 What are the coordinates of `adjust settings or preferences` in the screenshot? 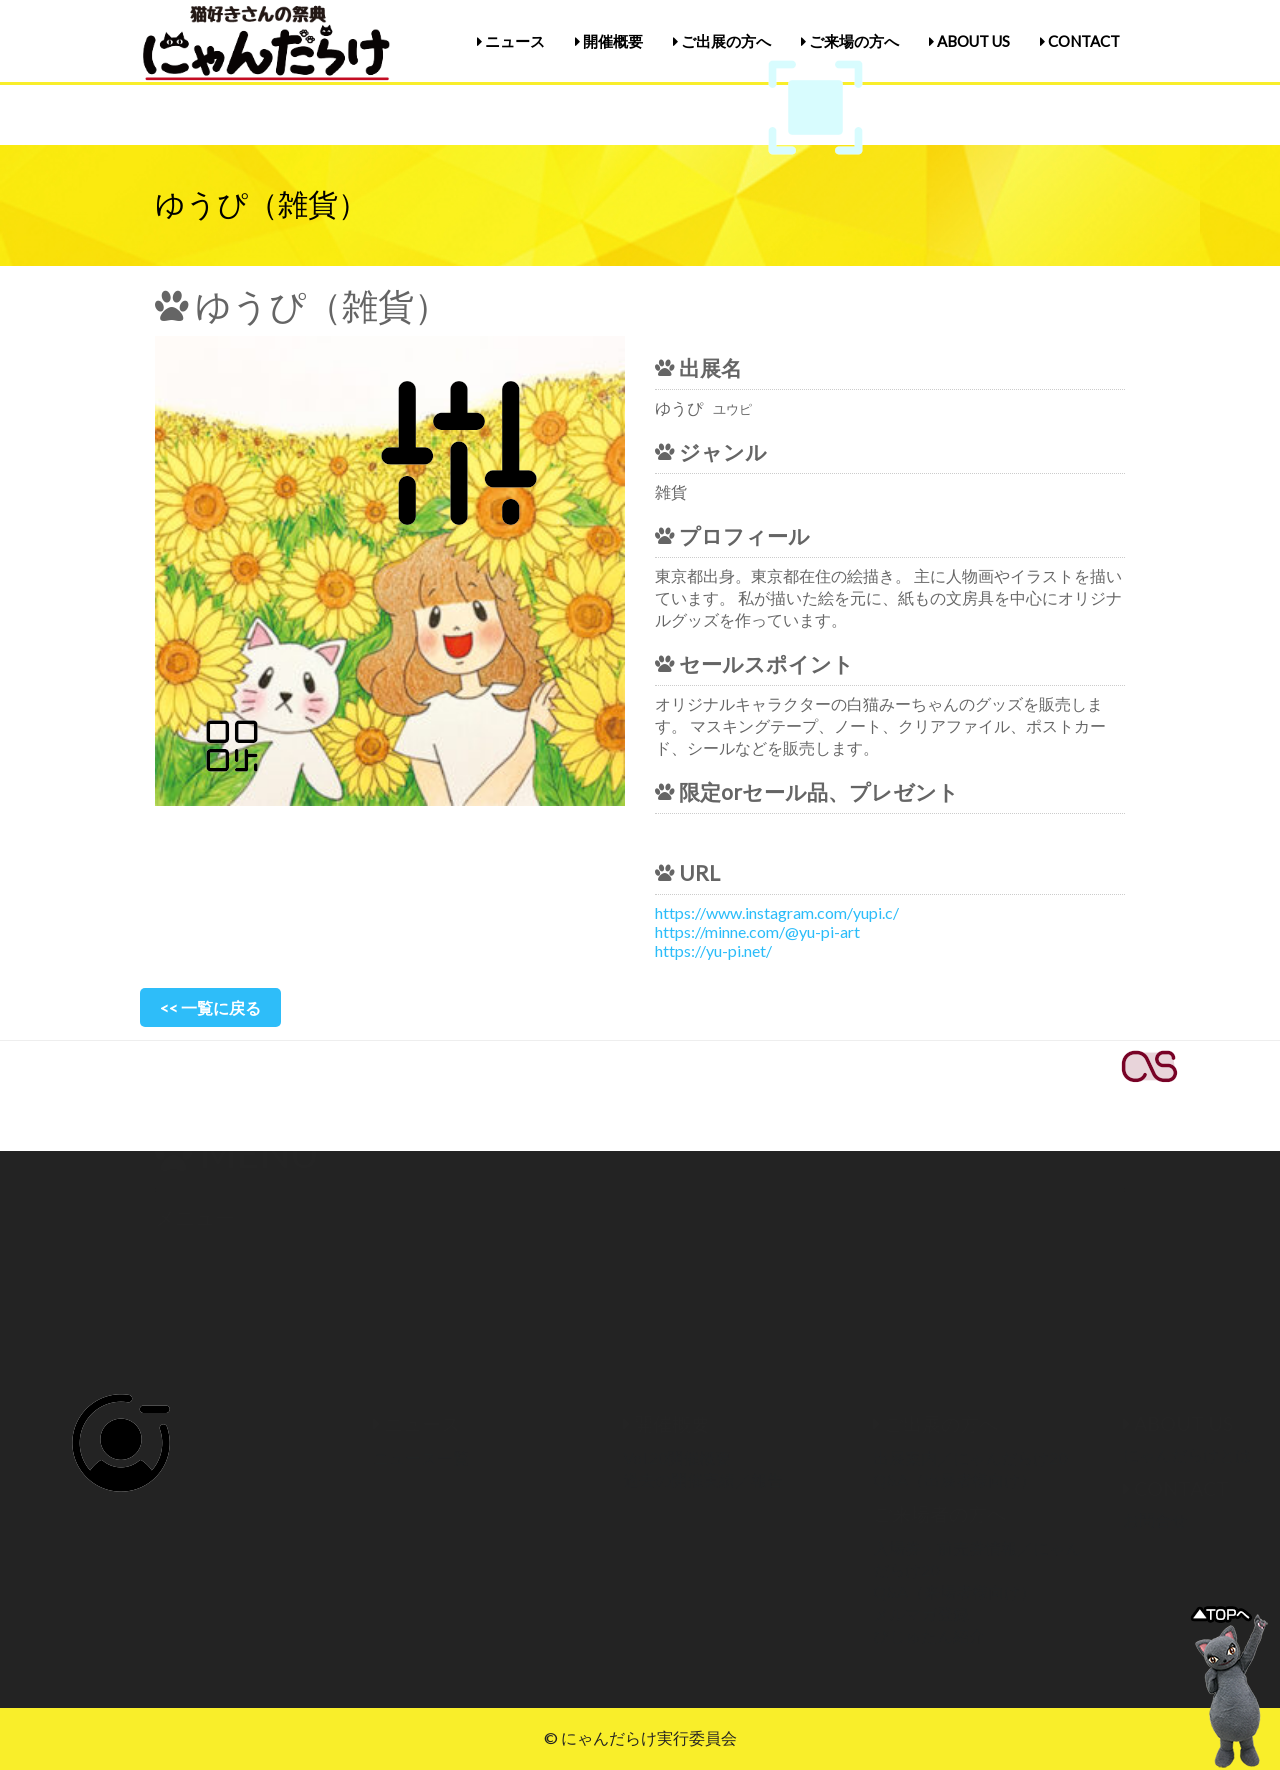 It's located at (459, 453).